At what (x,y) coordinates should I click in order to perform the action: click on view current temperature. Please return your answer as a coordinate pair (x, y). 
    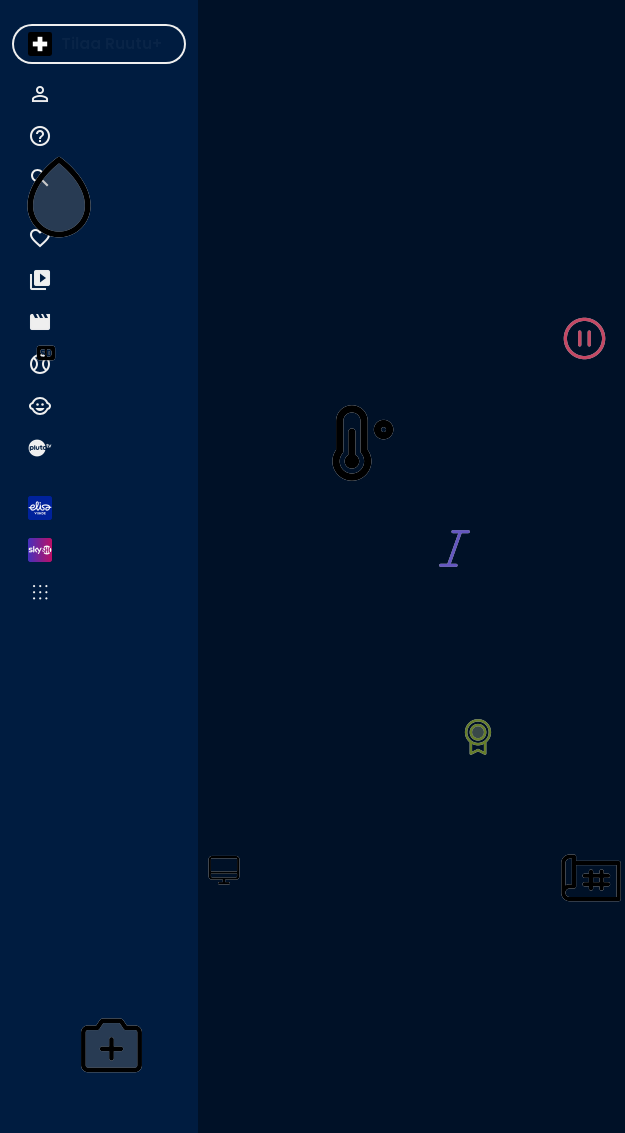
    Looking at the image, I should click on (358, 443).